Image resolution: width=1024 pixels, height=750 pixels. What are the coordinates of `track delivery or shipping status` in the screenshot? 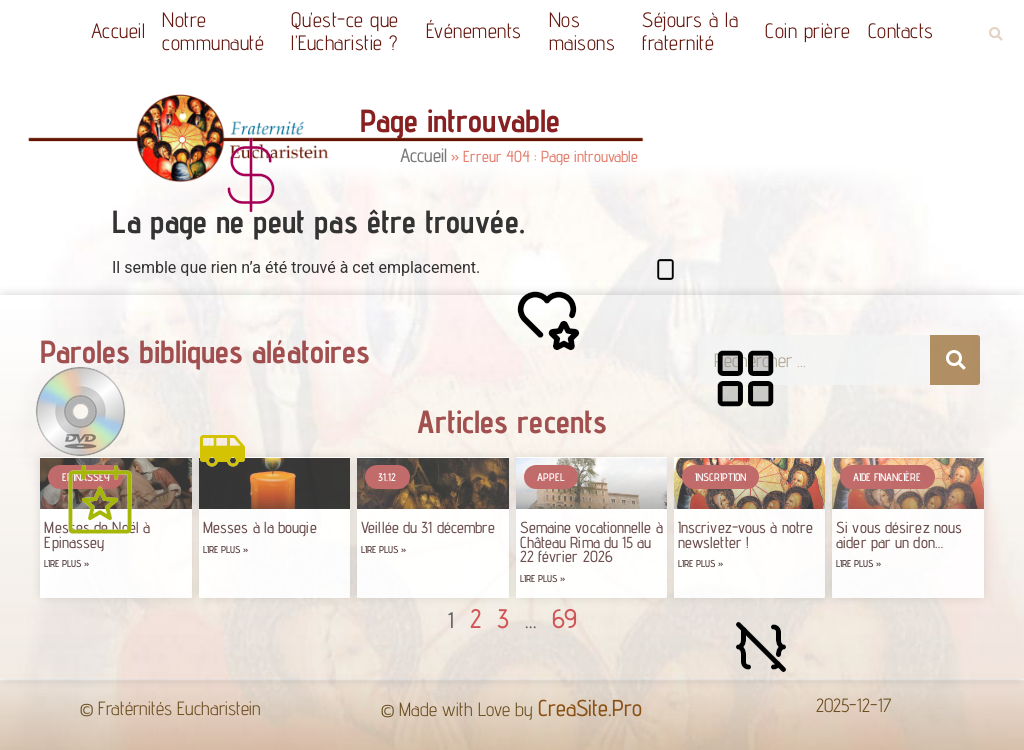 It's located at (221, 450).